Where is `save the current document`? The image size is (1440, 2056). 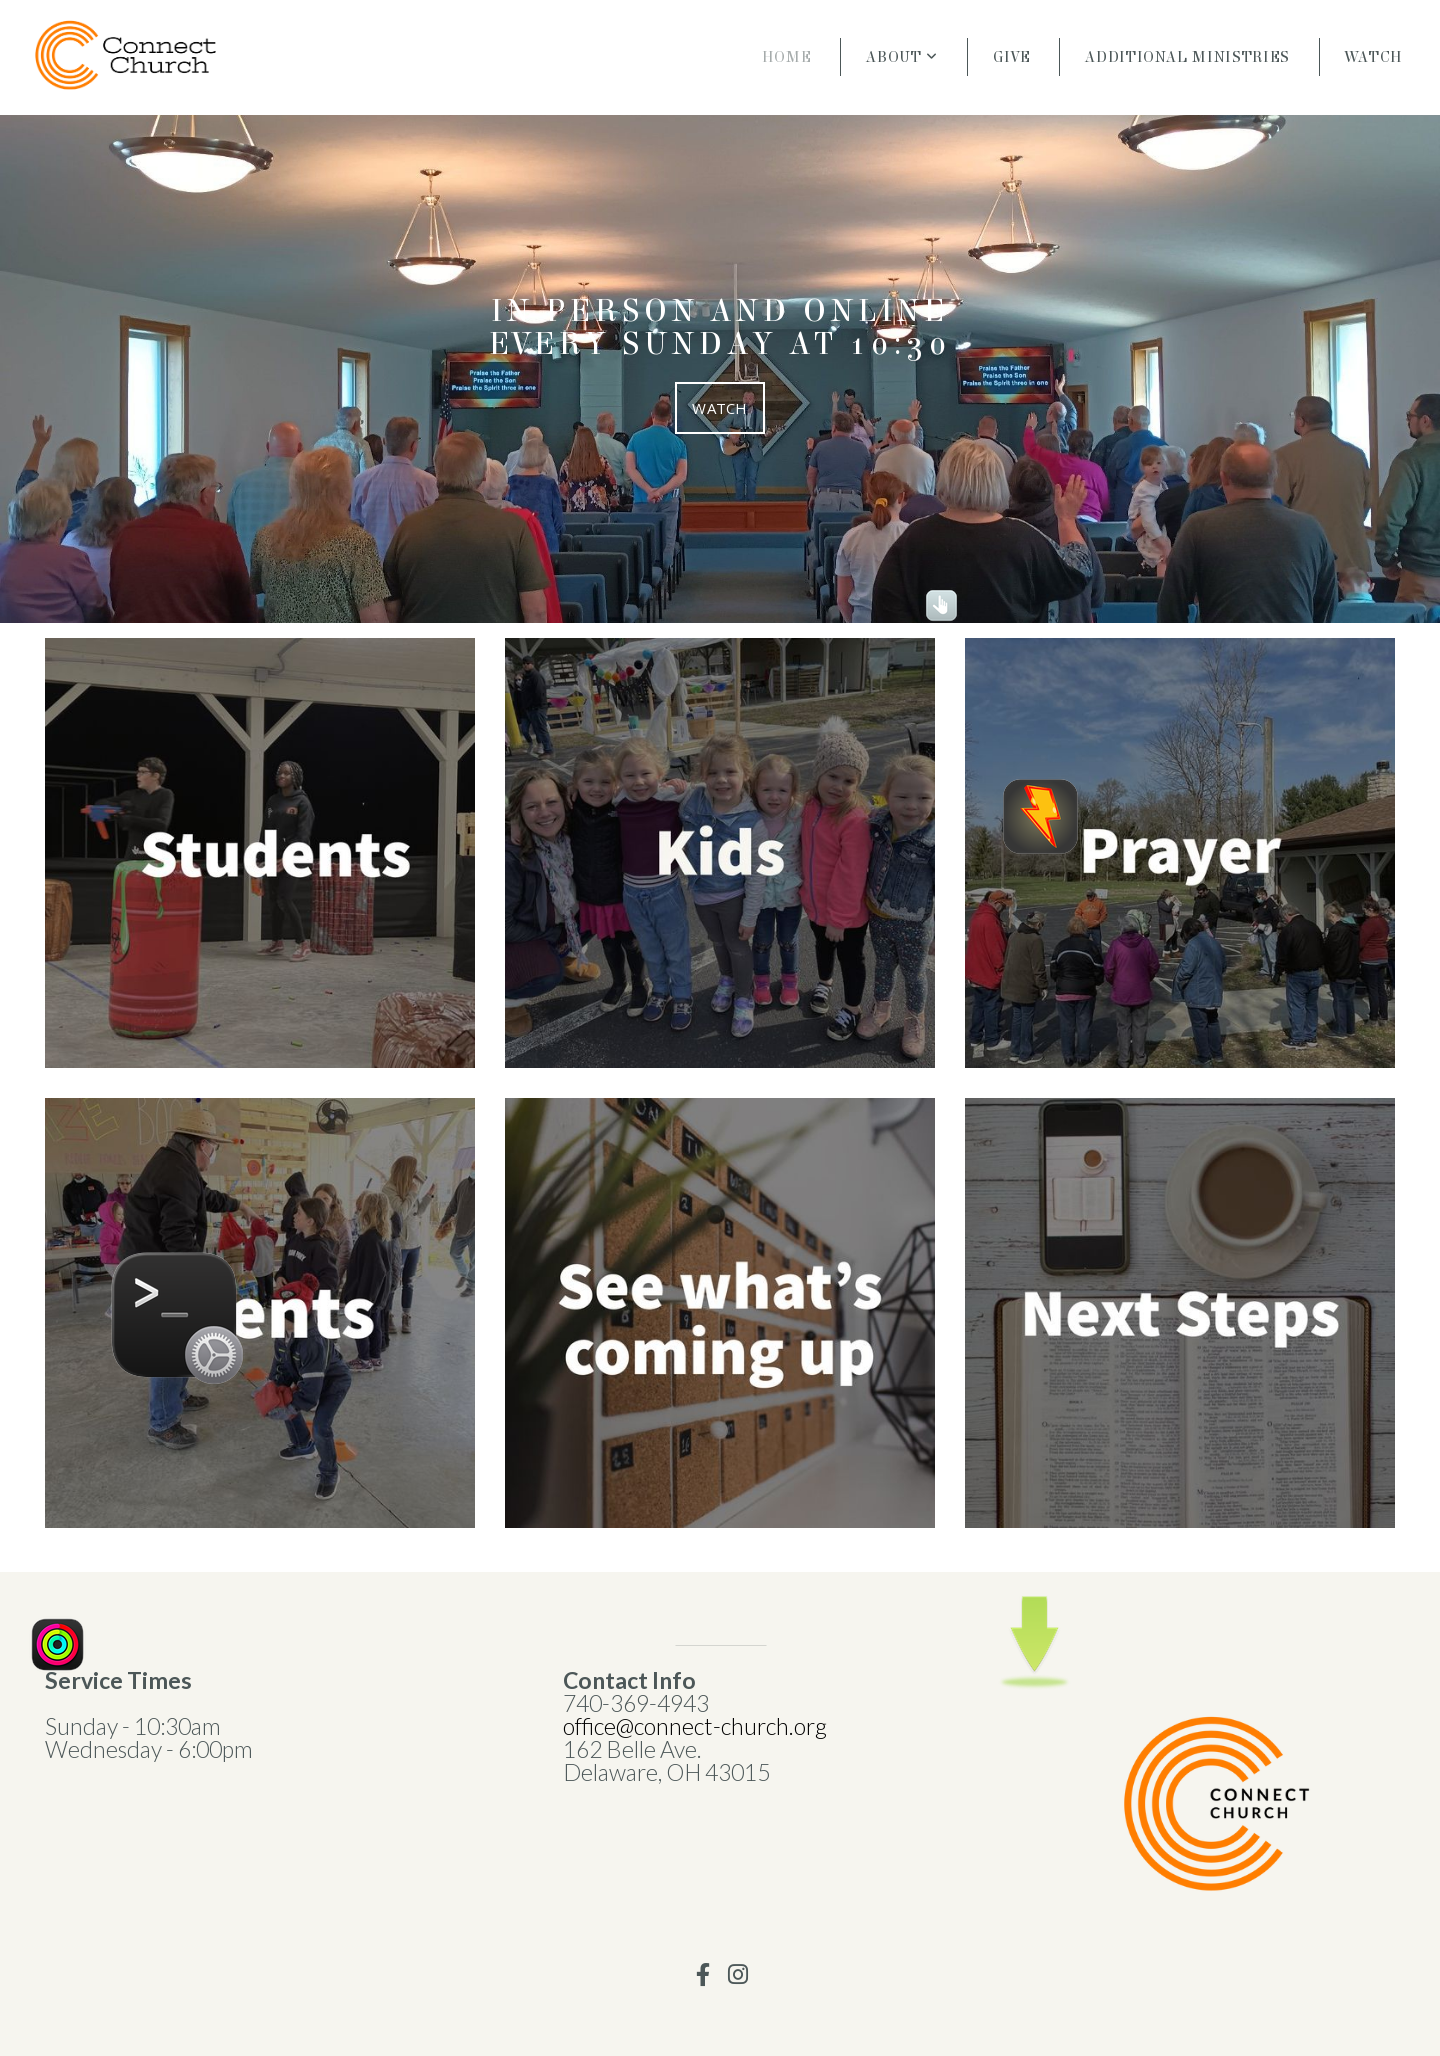 save the current document is located at coordinates (1034, 1636).